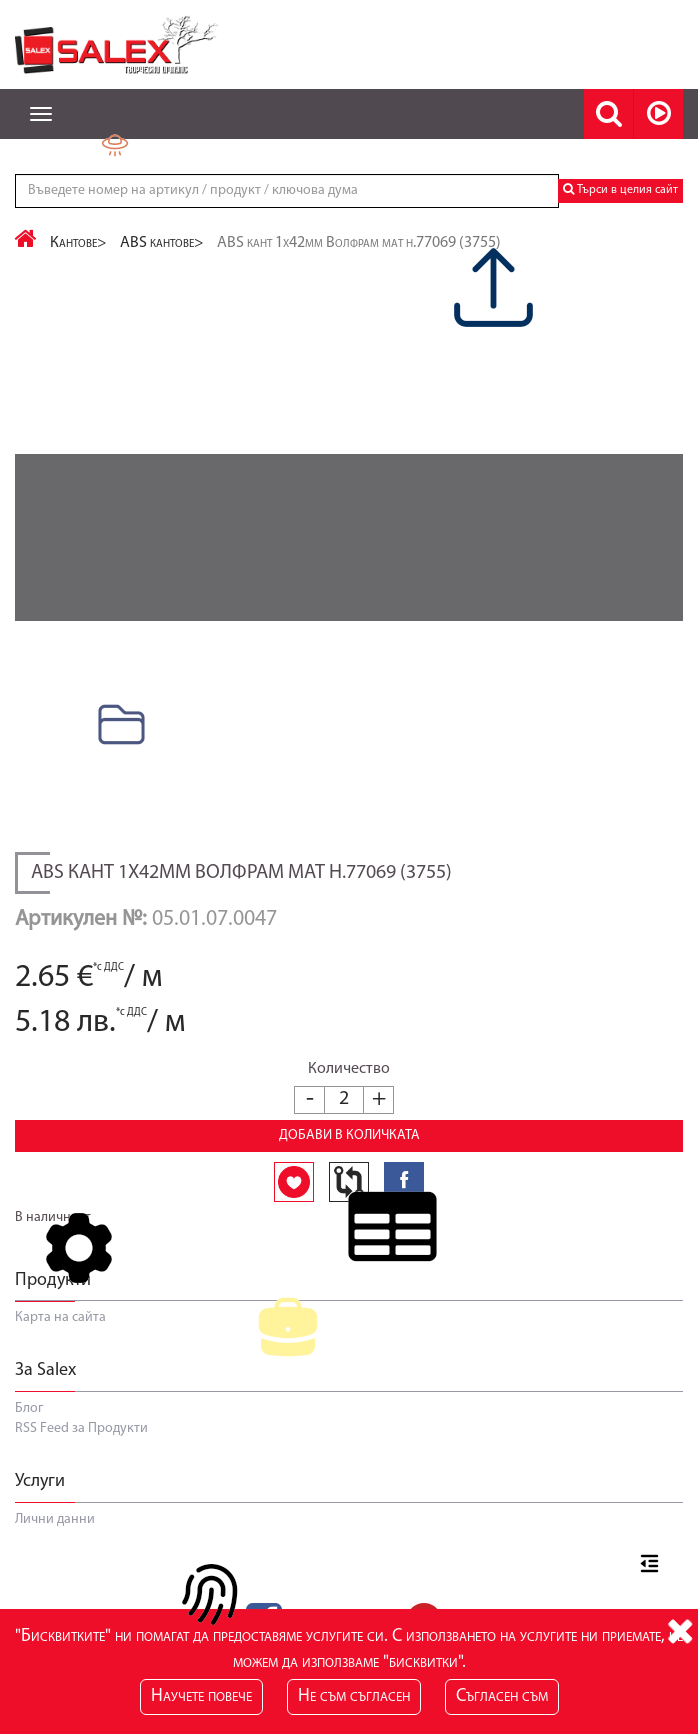 The width and height of the screenshot is (698, 1734). Describe the element at coordinates (79, 1248) in the screenshot. I see `access settings or preferences` at that location.